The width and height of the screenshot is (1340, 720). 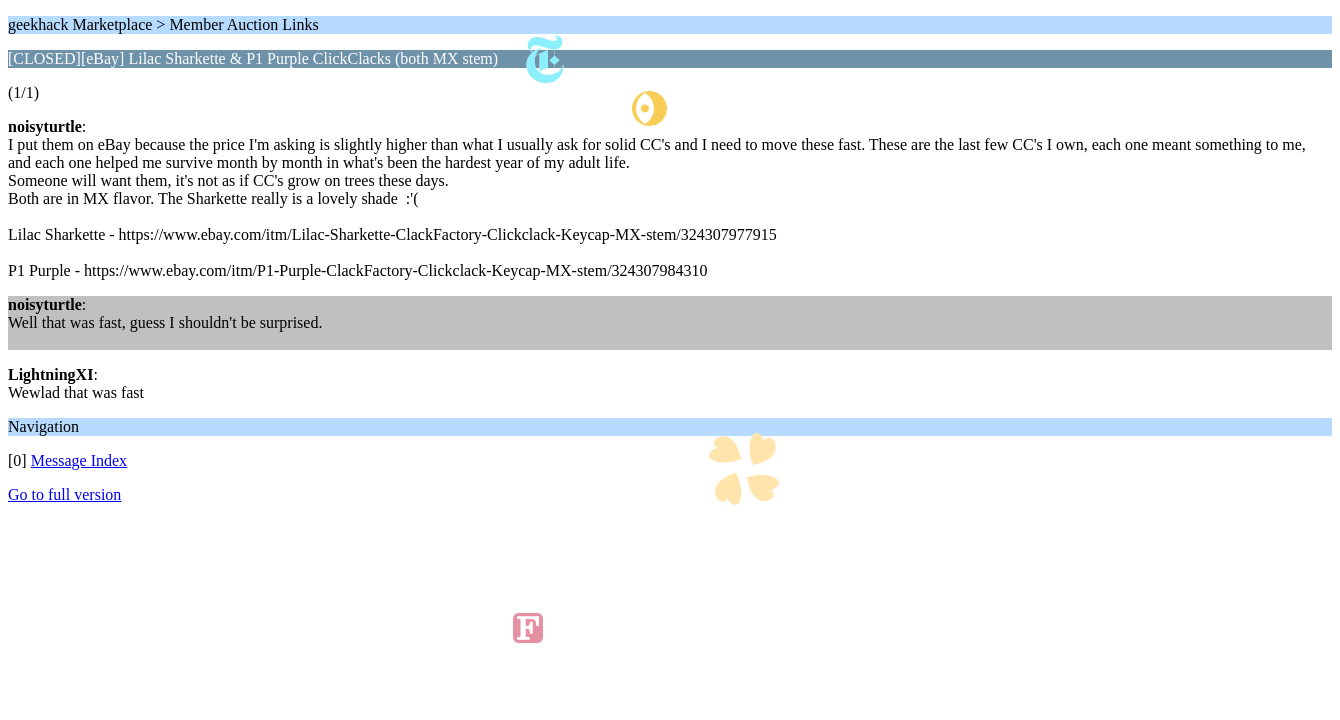 What do you see at coordinates (545, 59) in the screenshot?
I see `open the new york times app` at bounding box center [545, 59].